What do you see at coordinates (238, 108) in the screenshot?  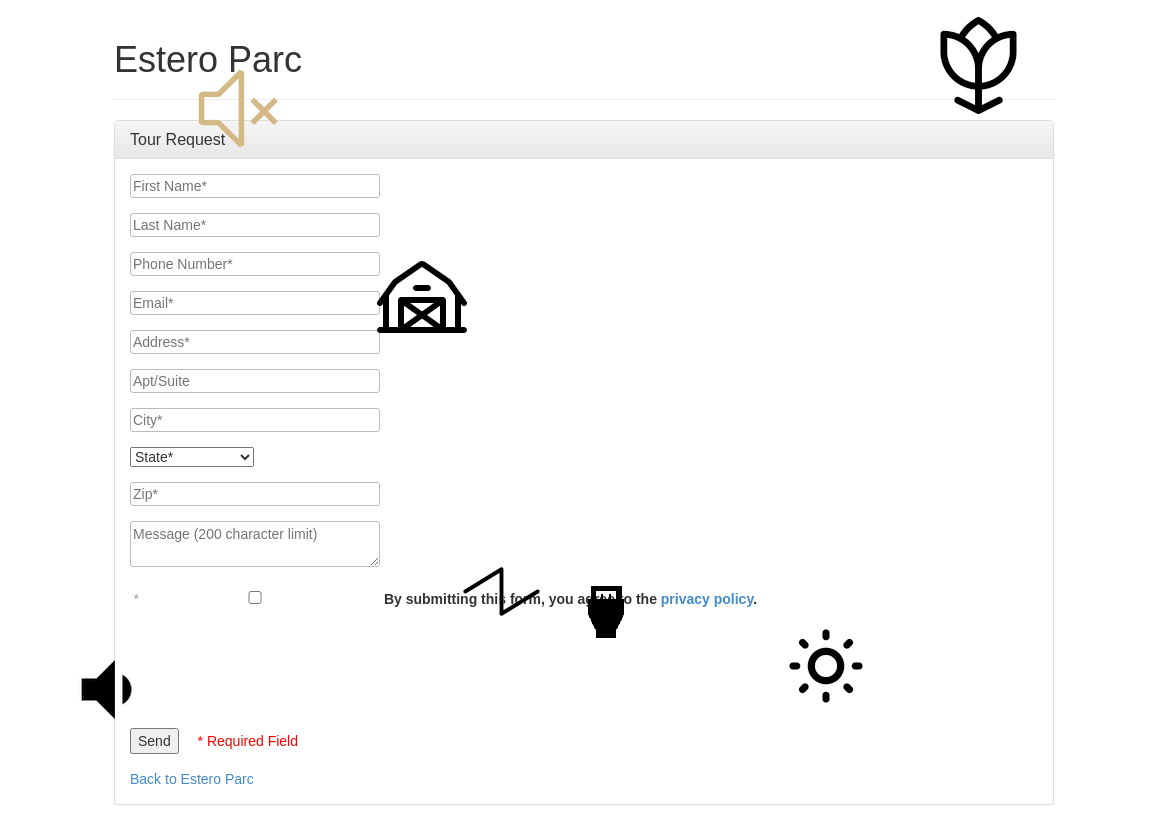 I see `mute audio or sound` at bounding box center [238, 108].